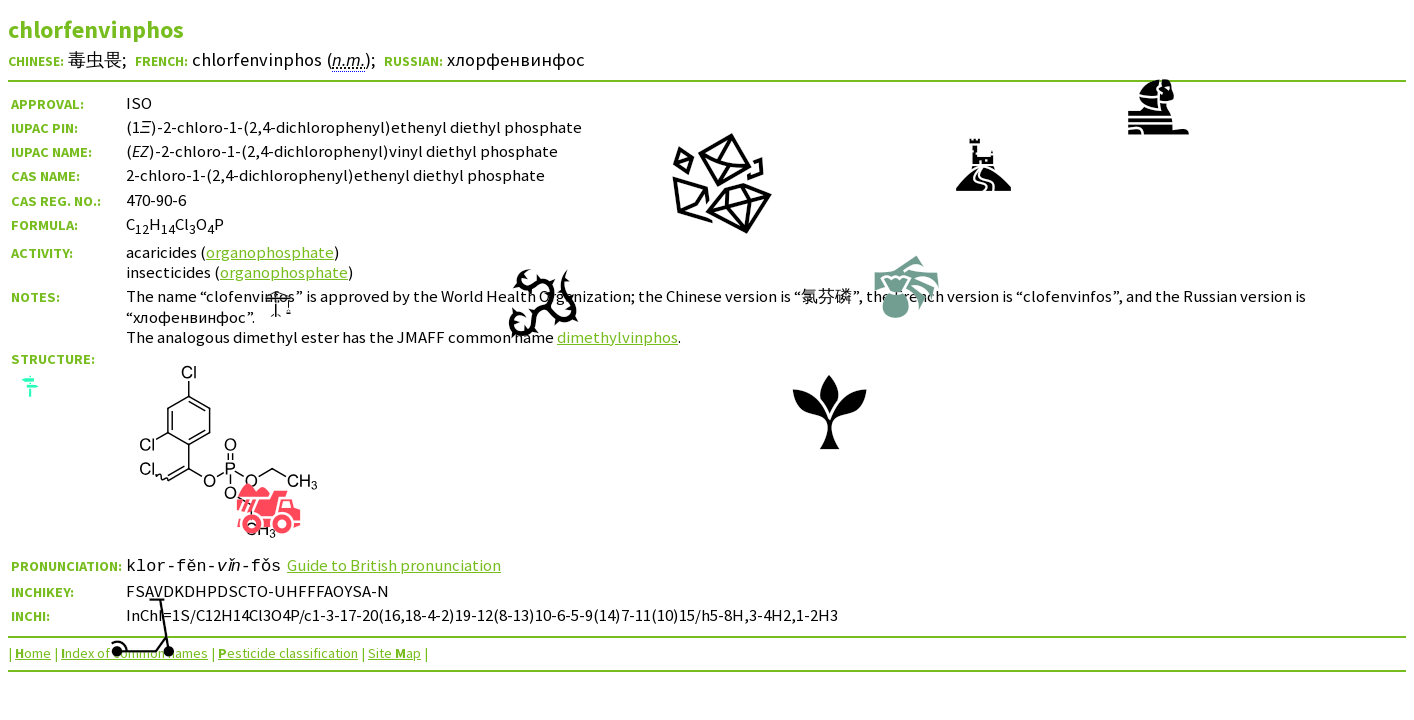 The image size is (1414, 720). Describe the element at coordinates (722, 183) in the screenshot. I see `view your gem balance or currency` at that location.